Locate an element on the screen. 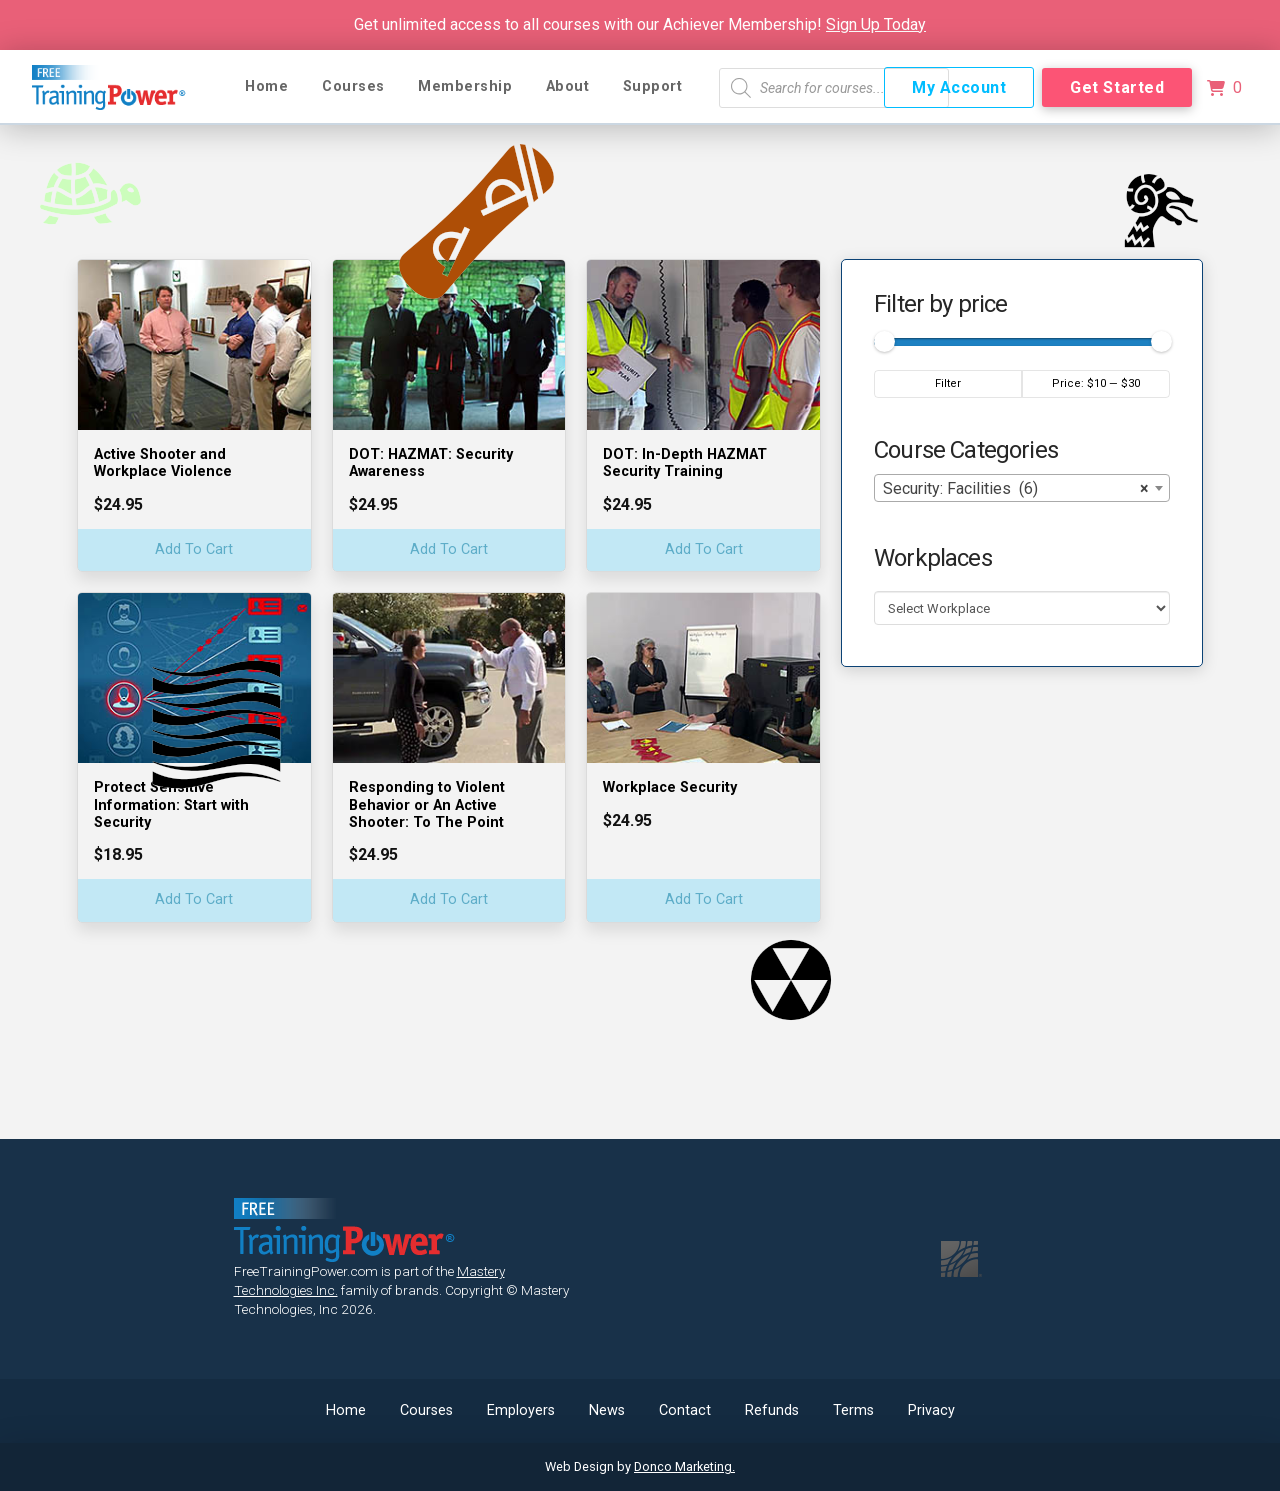 Image resolution: width=1280 pixels, height=1491 pixels. access snowboarding or winter sports content is located at coordinates (476, 221).